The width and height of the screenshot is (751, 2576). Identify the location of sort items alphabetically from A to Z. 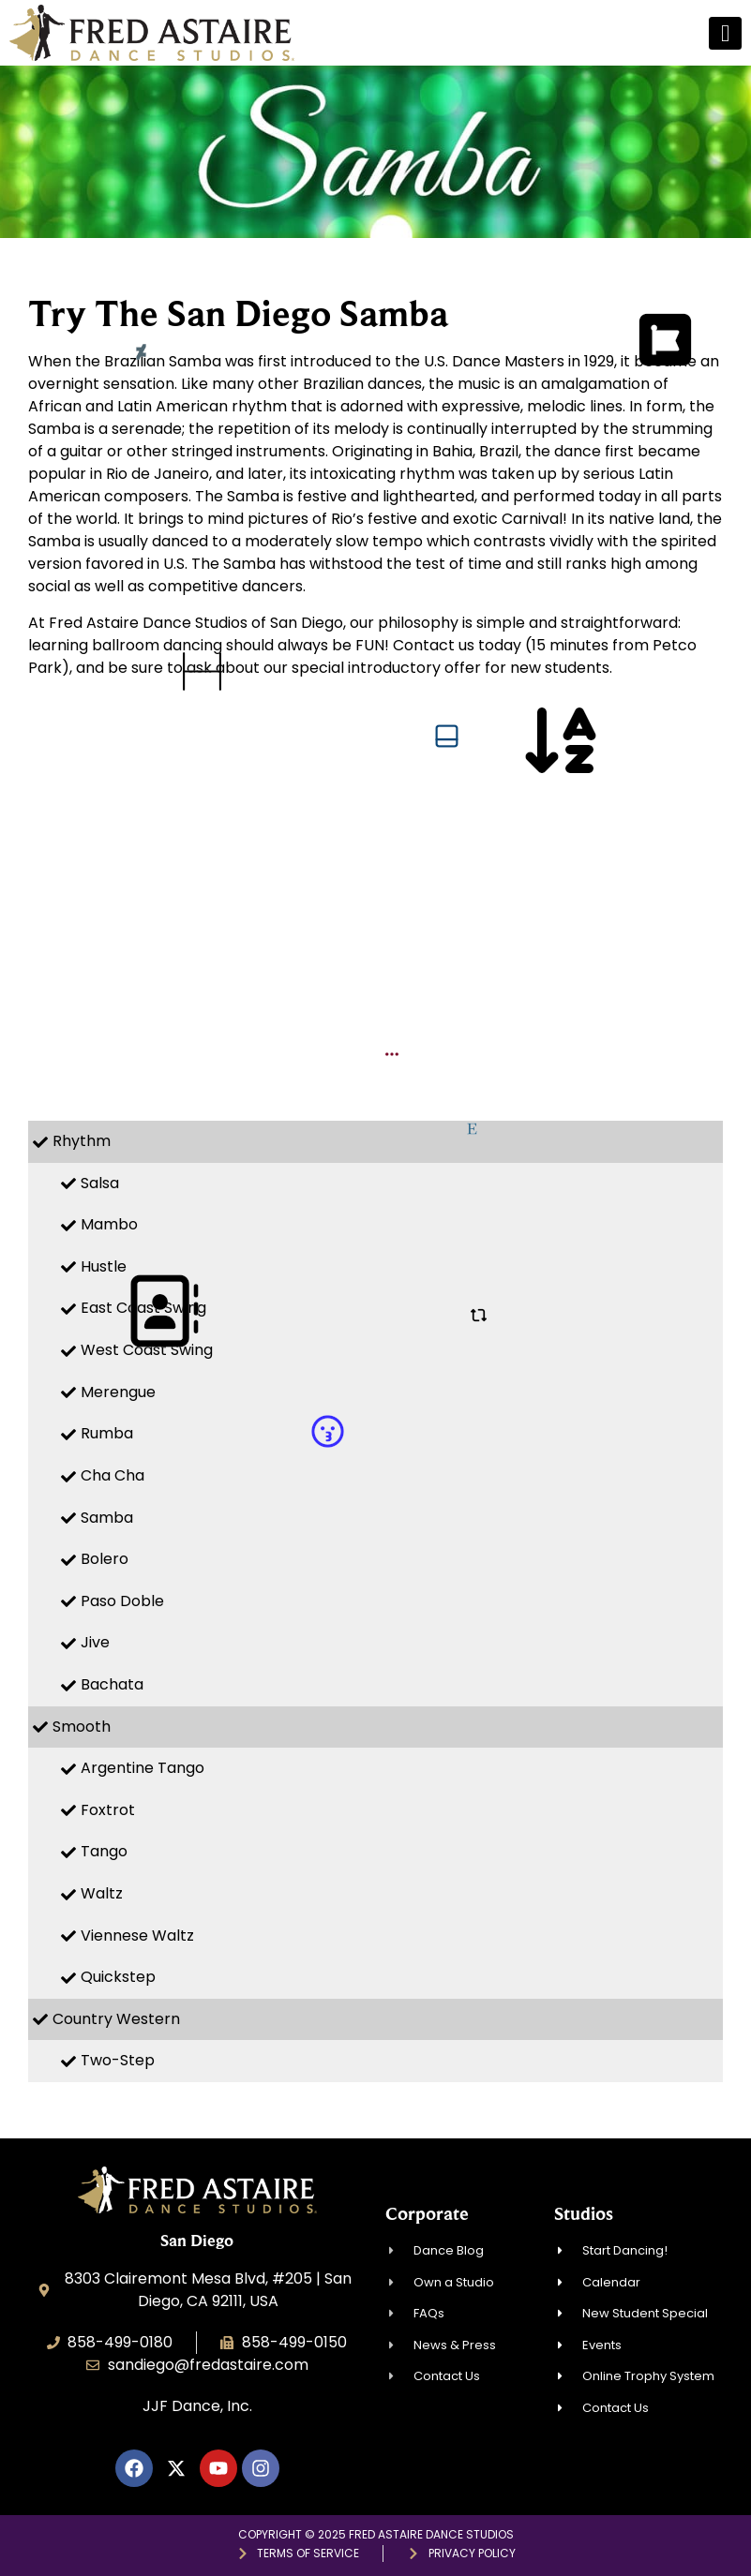
(561, 740).